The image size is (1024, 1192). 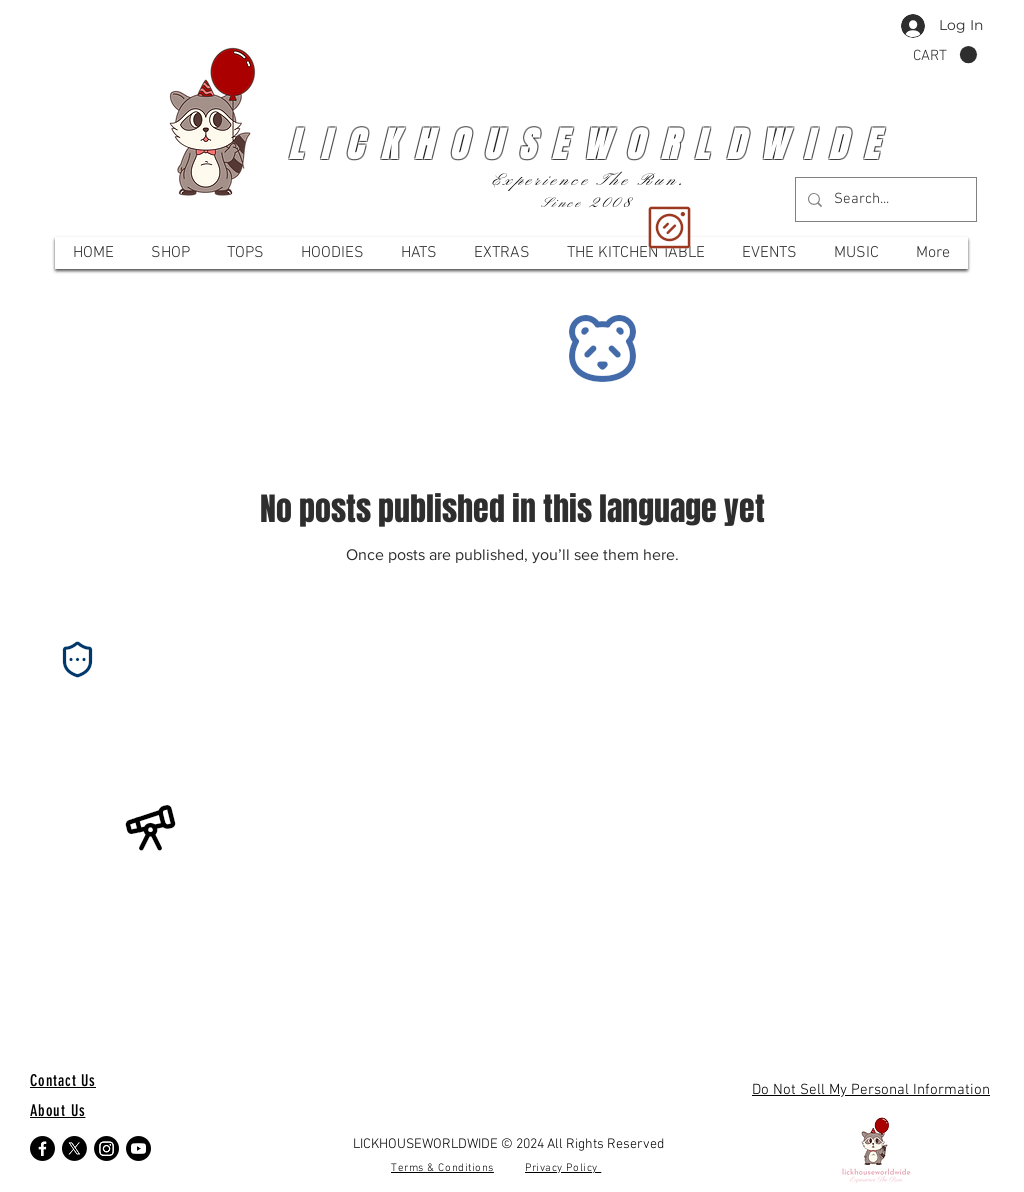 What do you see at coordinates (669, 227) in the screenshot?
I see `access laundry or appliance controls` at bounding box center [669, 227].